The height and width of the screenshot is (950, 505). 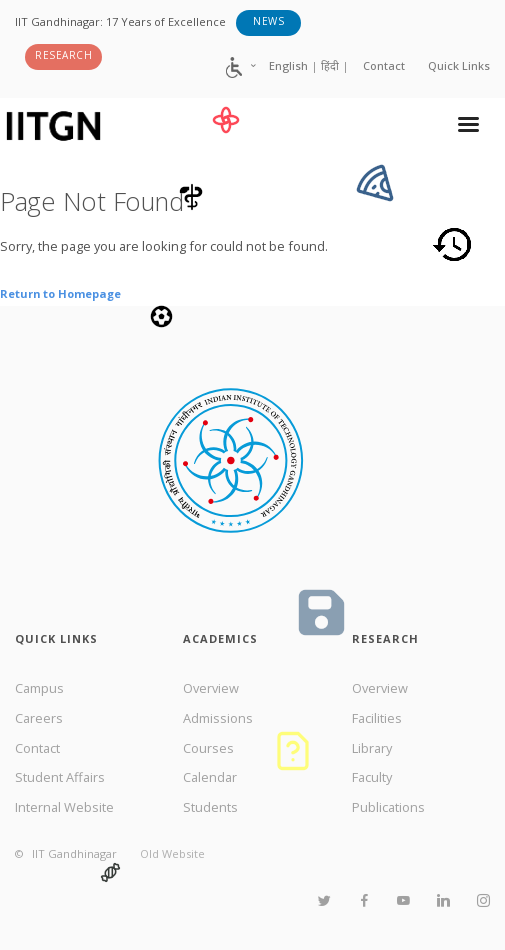 I want to click on supernova app or service branding, so click(x=226, y=120).